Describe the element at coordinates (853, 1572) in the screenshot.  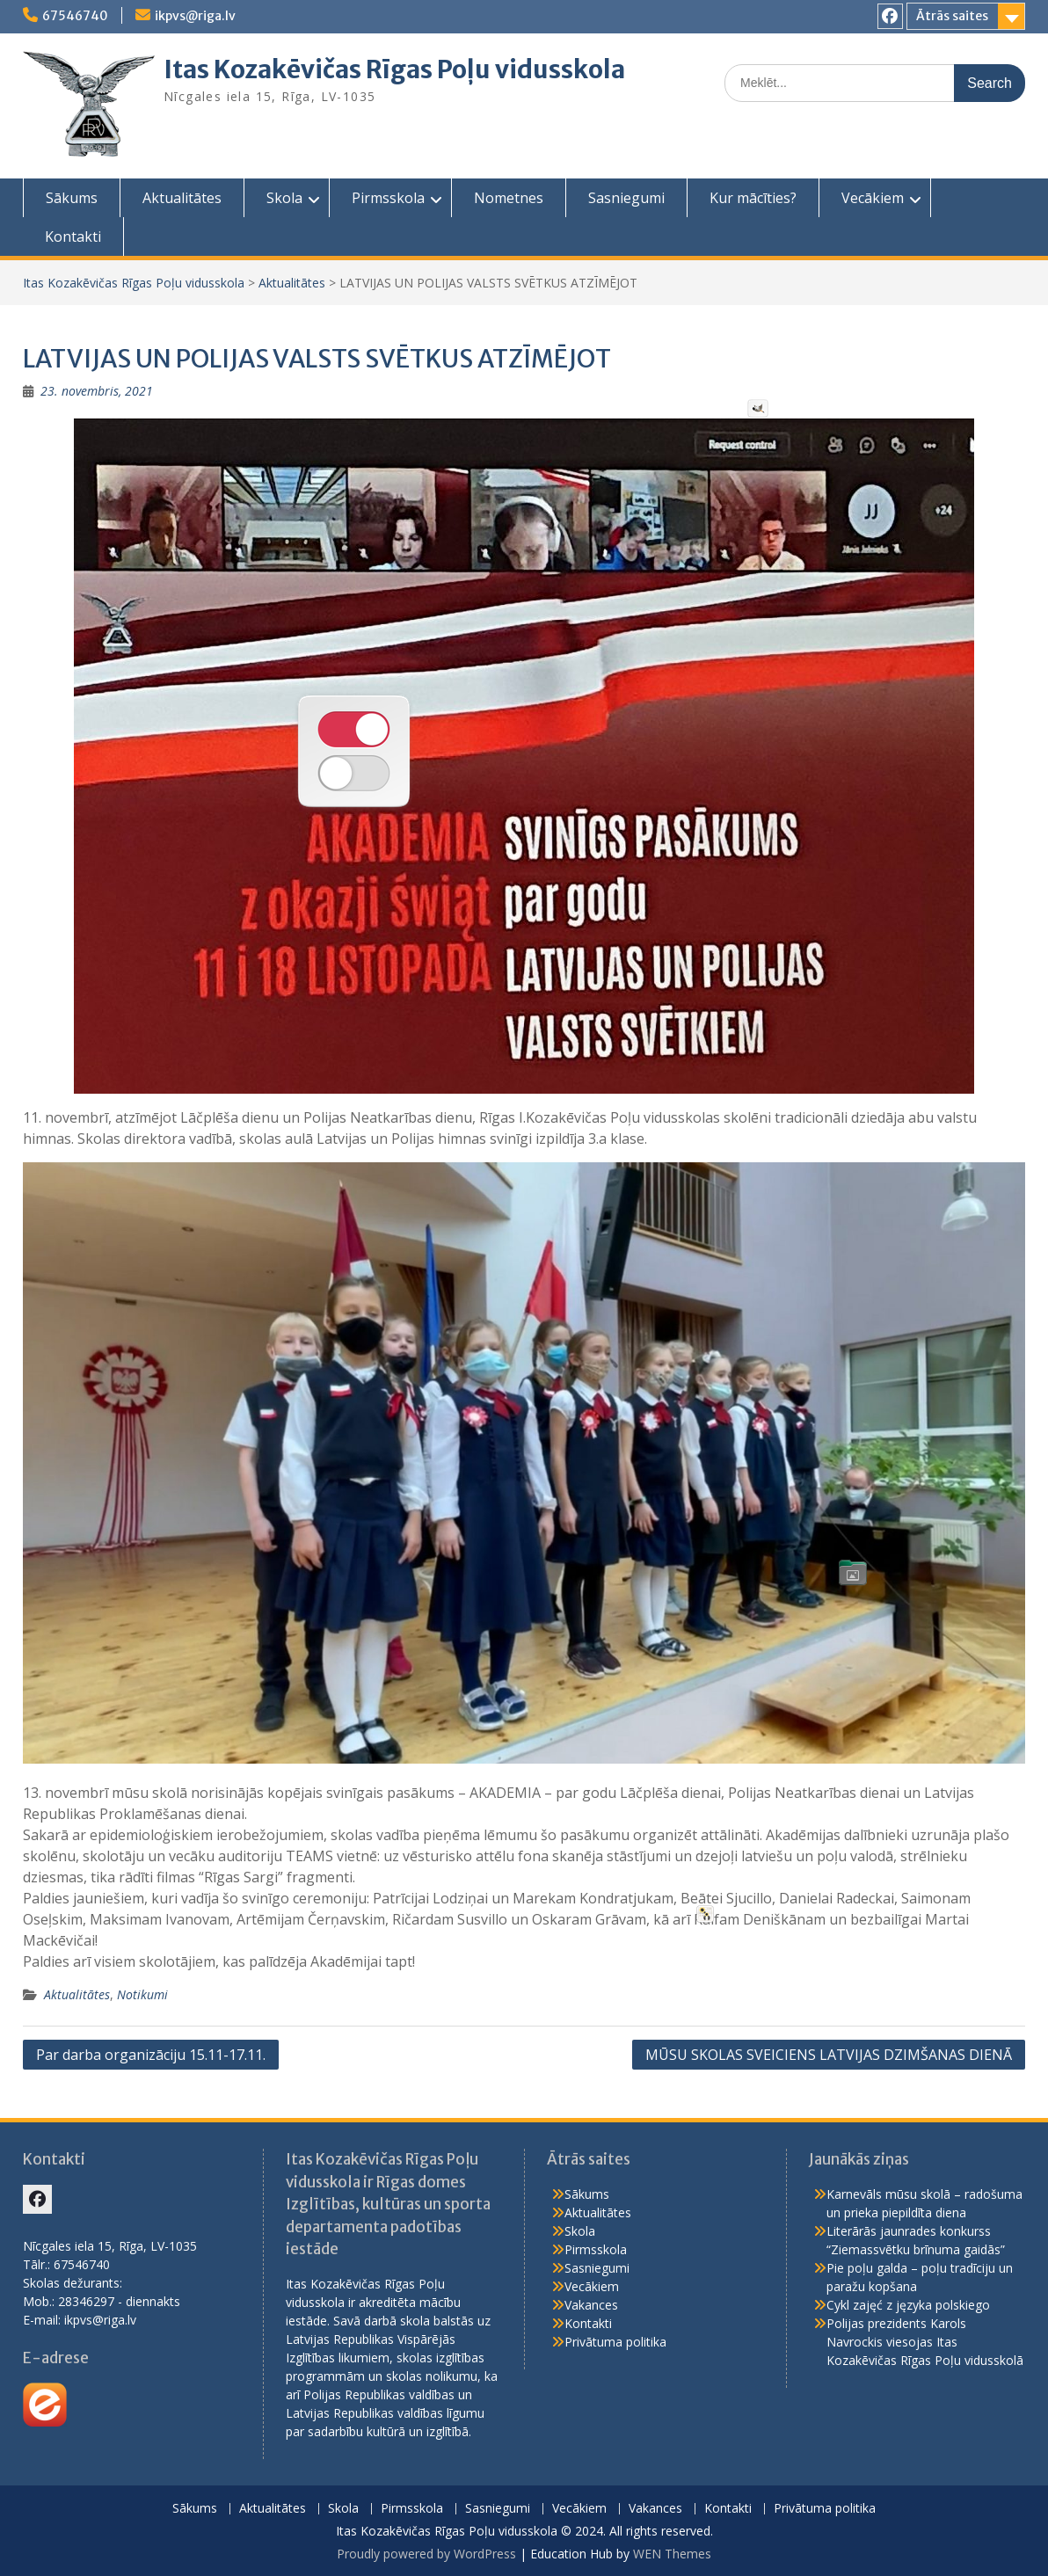
I see `open pictures folder` at that location.